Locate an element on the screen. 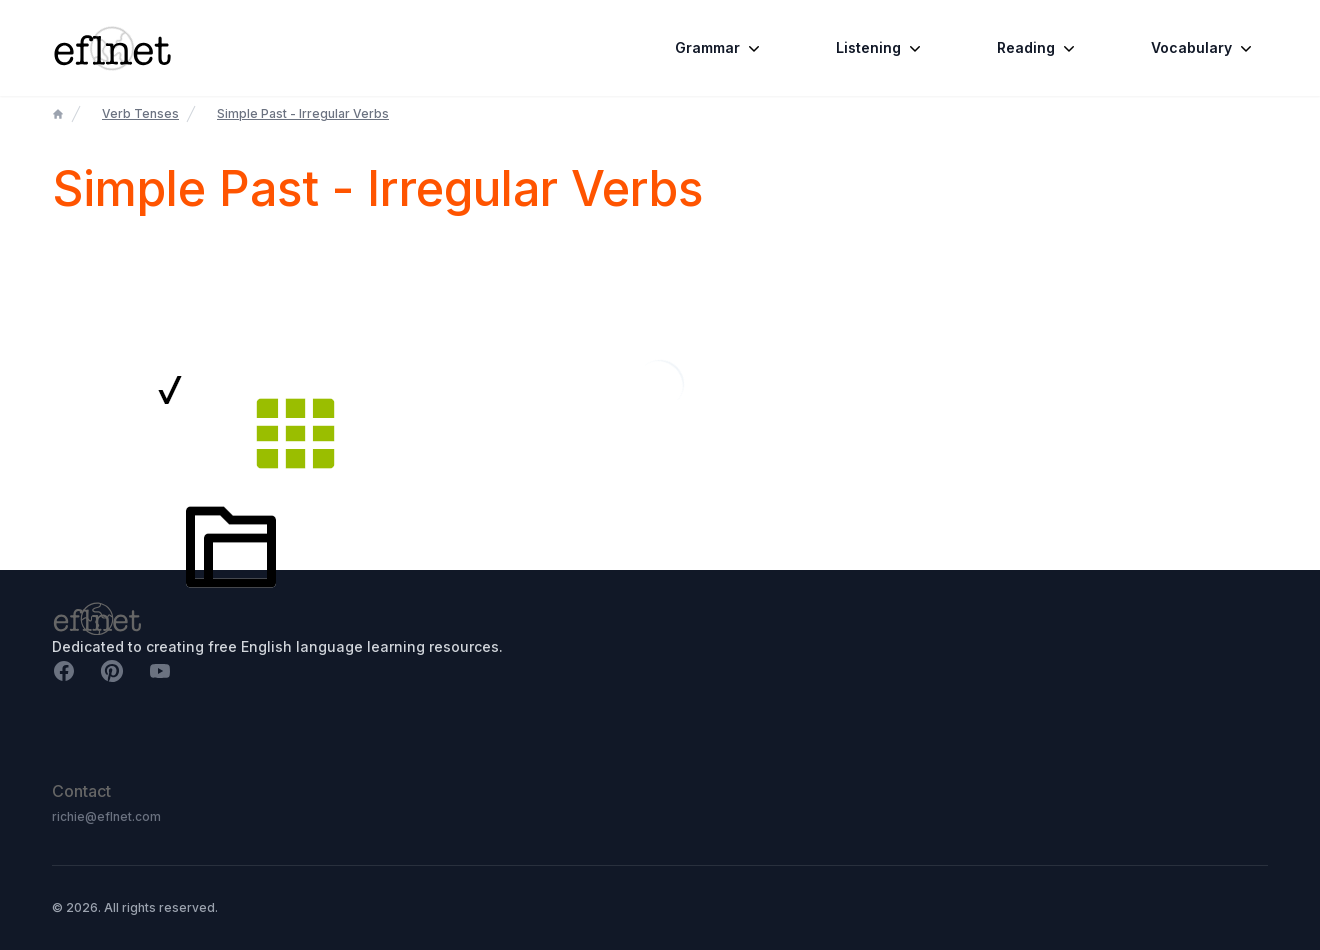 This screenshot has width=1320, height=950. switch to grid view layout is located at coordinates (295, 433).